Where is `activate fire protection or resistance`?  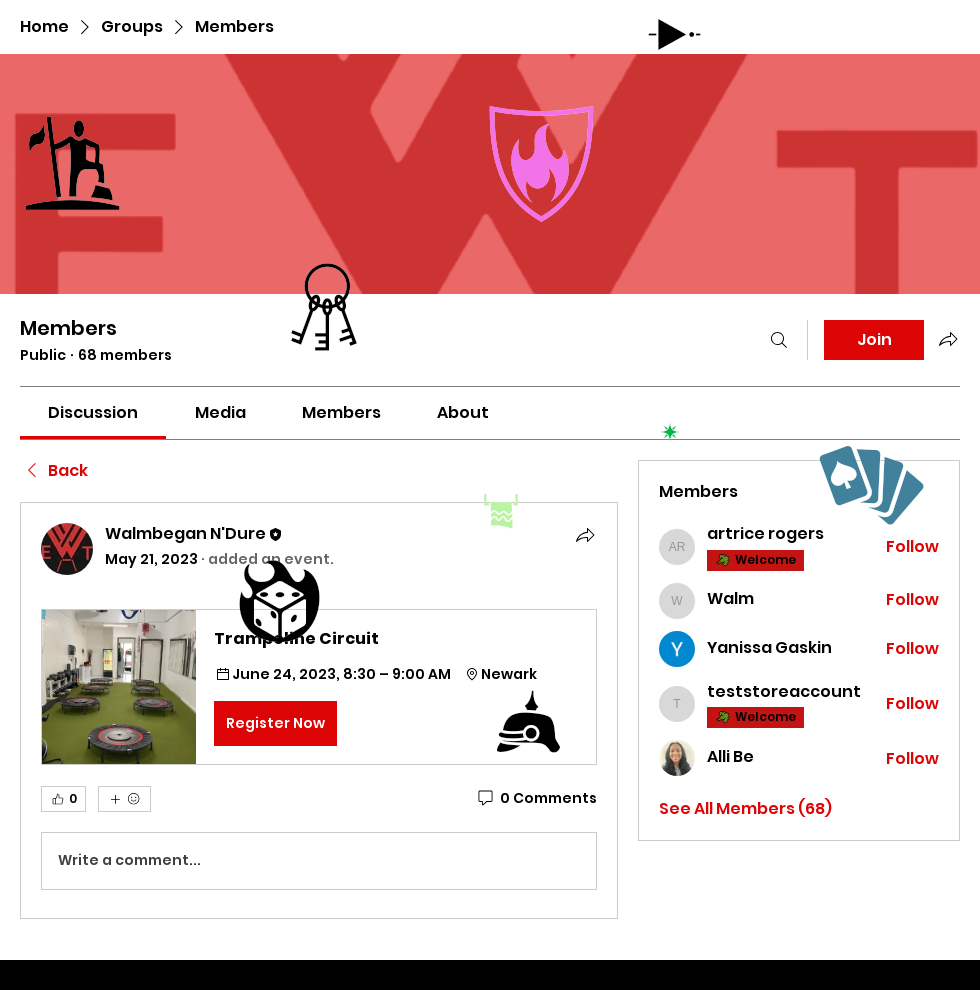
activate fire protection or resistance is located at coordinates (541, 164).